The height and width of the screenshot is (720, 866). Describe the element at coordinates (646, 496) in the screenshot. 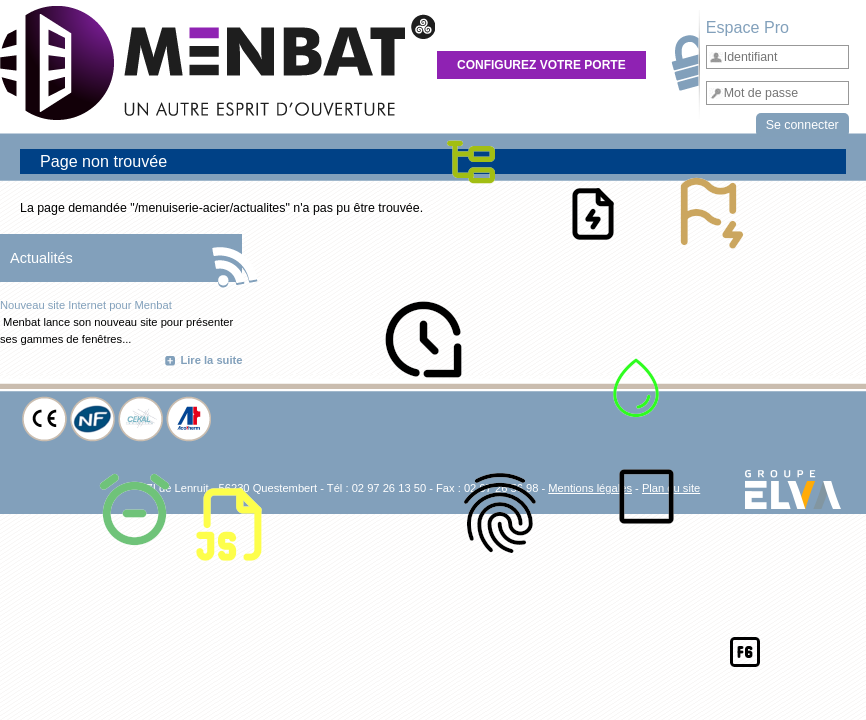

I see `stop media playback` at that location.